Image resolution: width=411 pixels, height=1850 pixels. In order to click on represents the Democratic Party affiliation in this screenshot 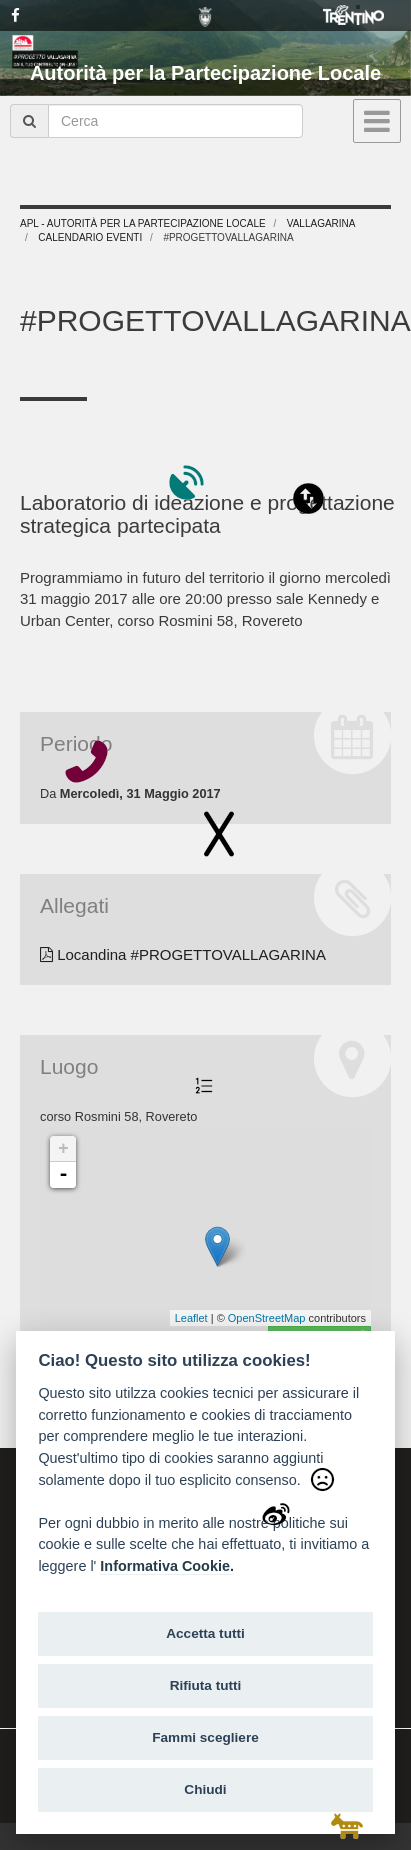, I will do `click(347, 1826)`.